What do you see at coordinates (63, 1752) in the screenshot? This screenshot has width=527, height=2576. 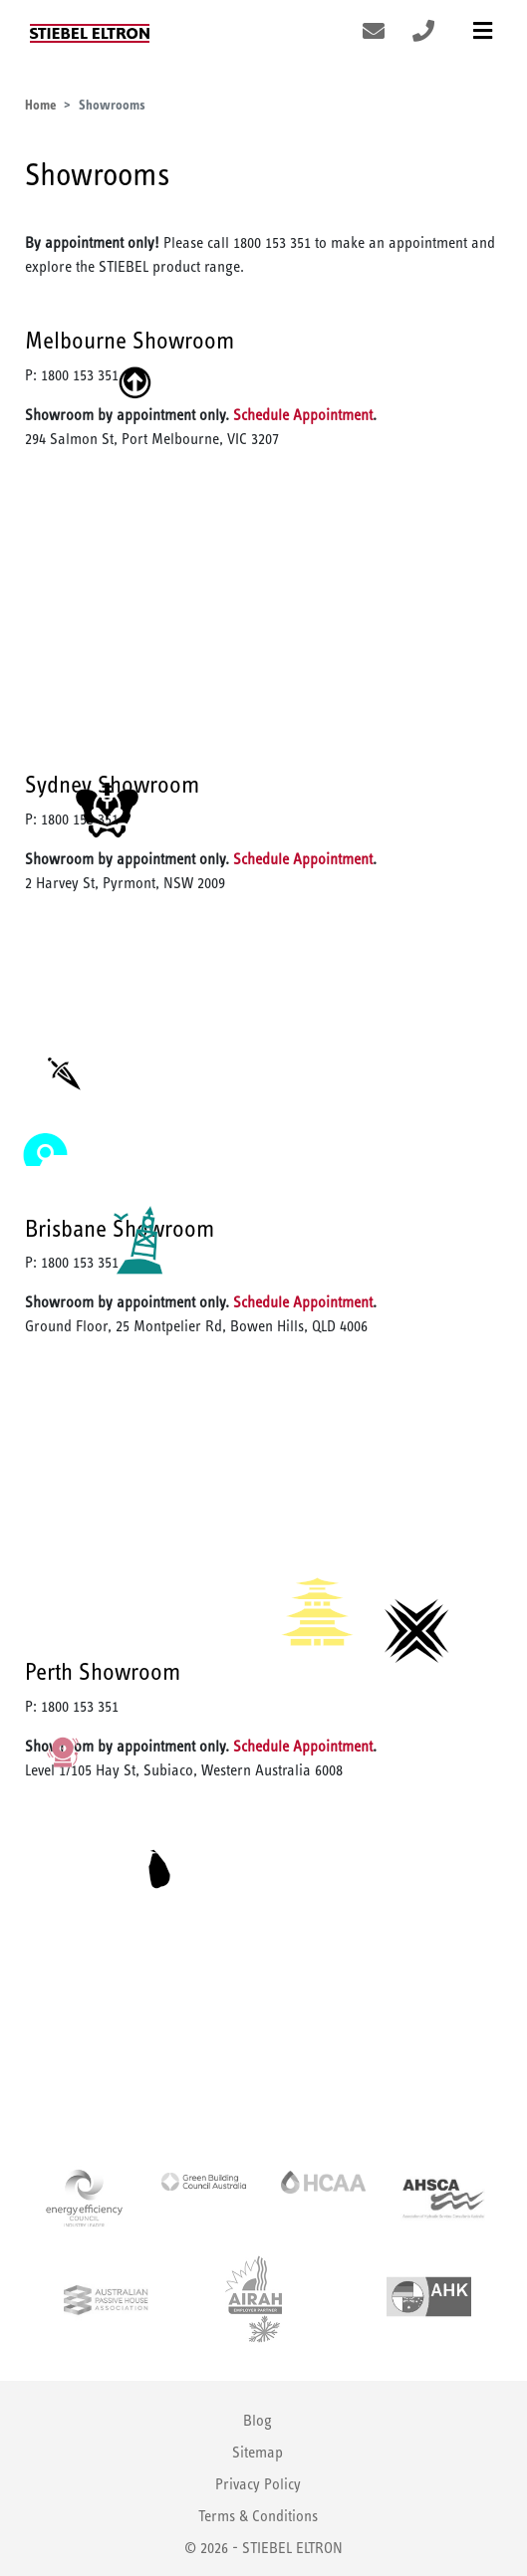 I see `alarm or alert is currently active` at bounding box center [63, 1752].